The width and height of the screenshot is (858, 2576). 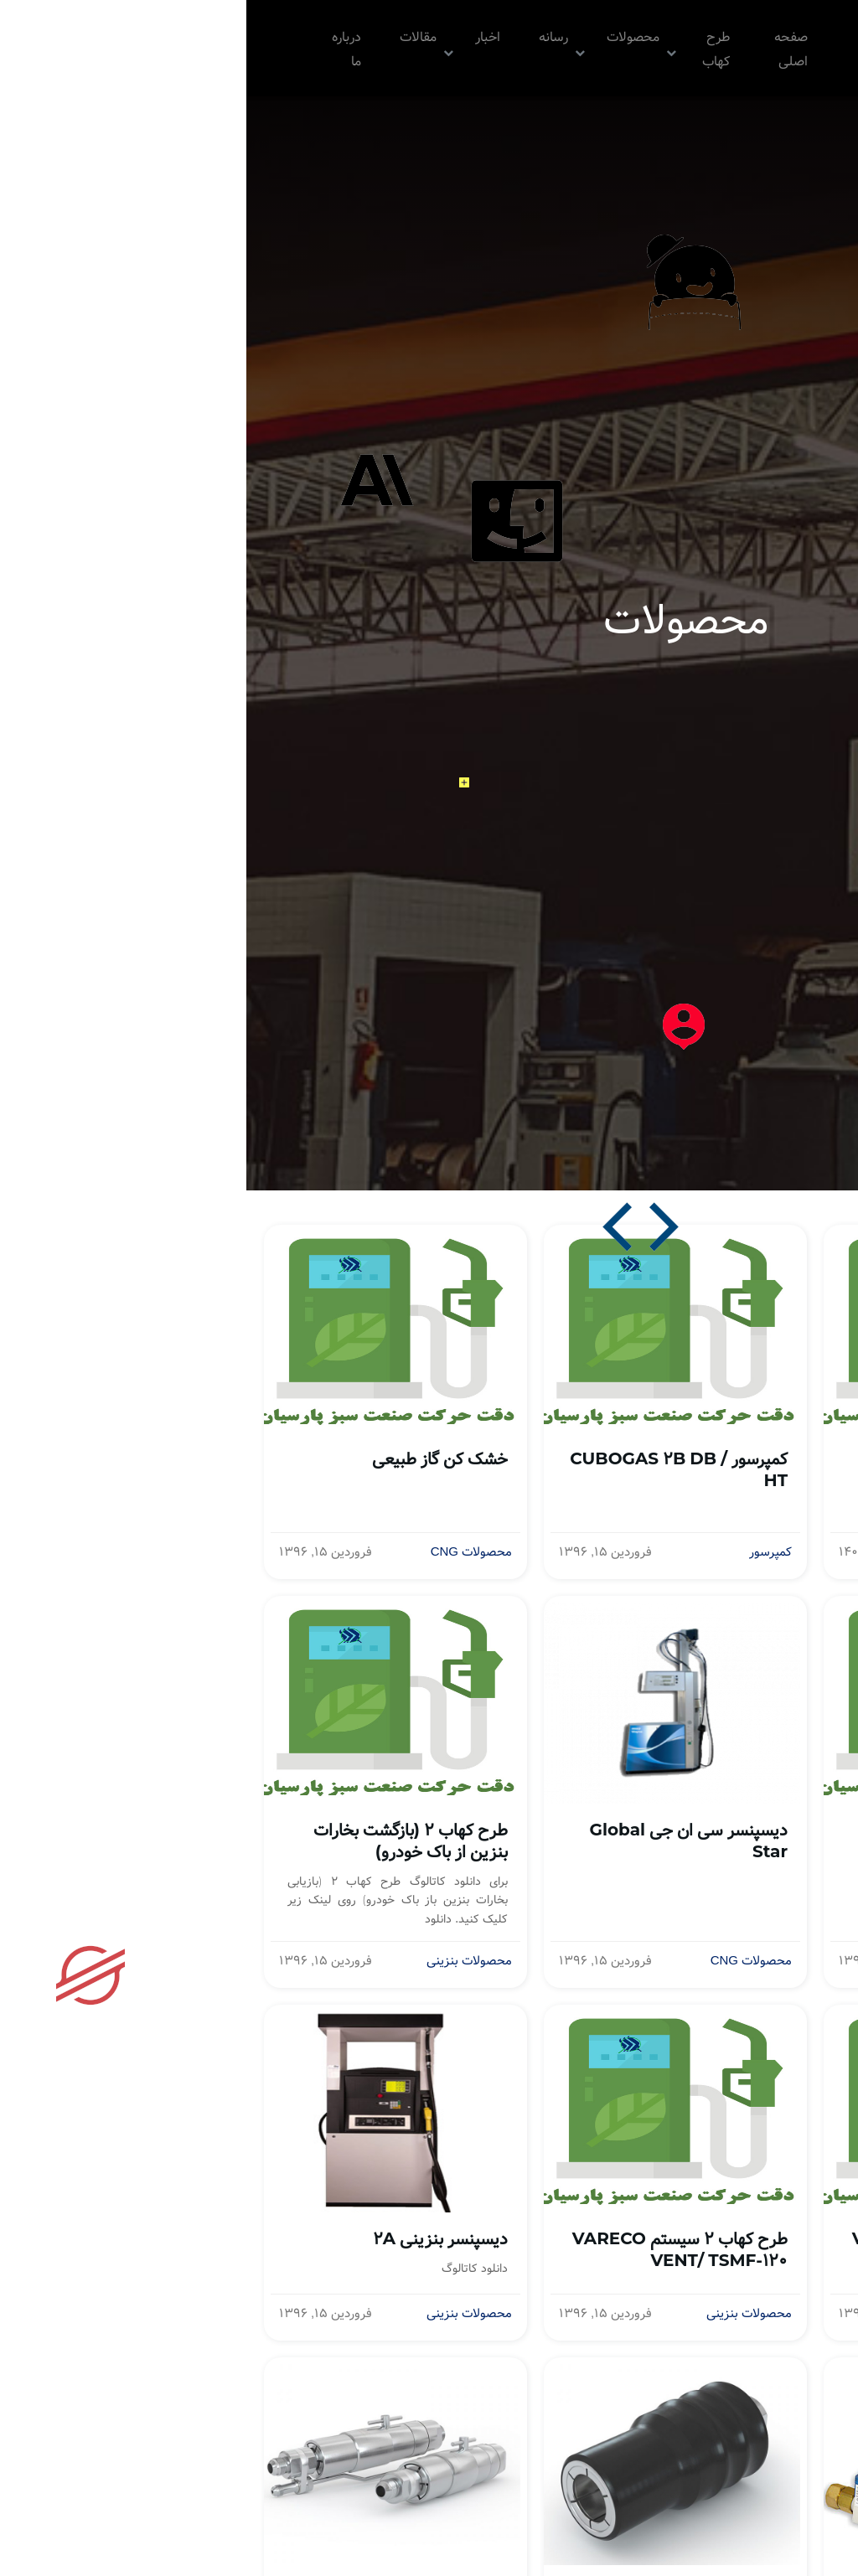 I want to click on open finder to browse files and folders, so click(x=517, y=521).